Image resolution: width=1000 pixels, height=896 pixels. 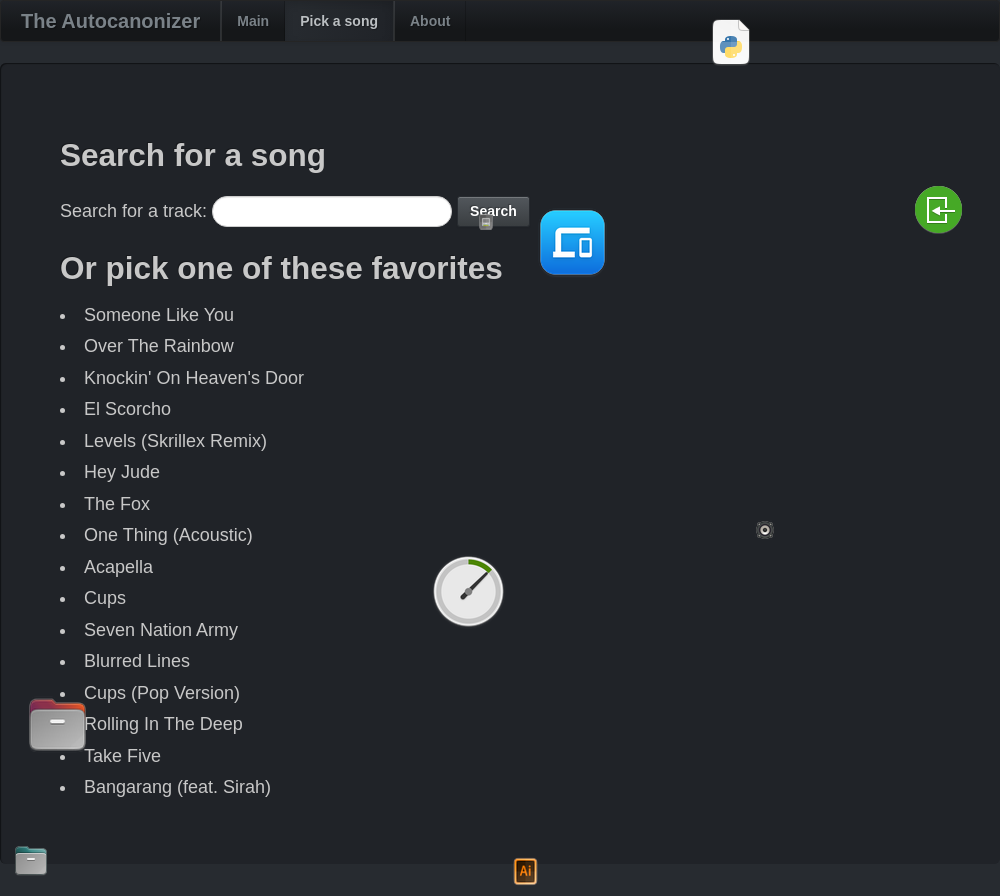 I want to click on adjust speaker or audio output settings, so click(x=765, y=530).